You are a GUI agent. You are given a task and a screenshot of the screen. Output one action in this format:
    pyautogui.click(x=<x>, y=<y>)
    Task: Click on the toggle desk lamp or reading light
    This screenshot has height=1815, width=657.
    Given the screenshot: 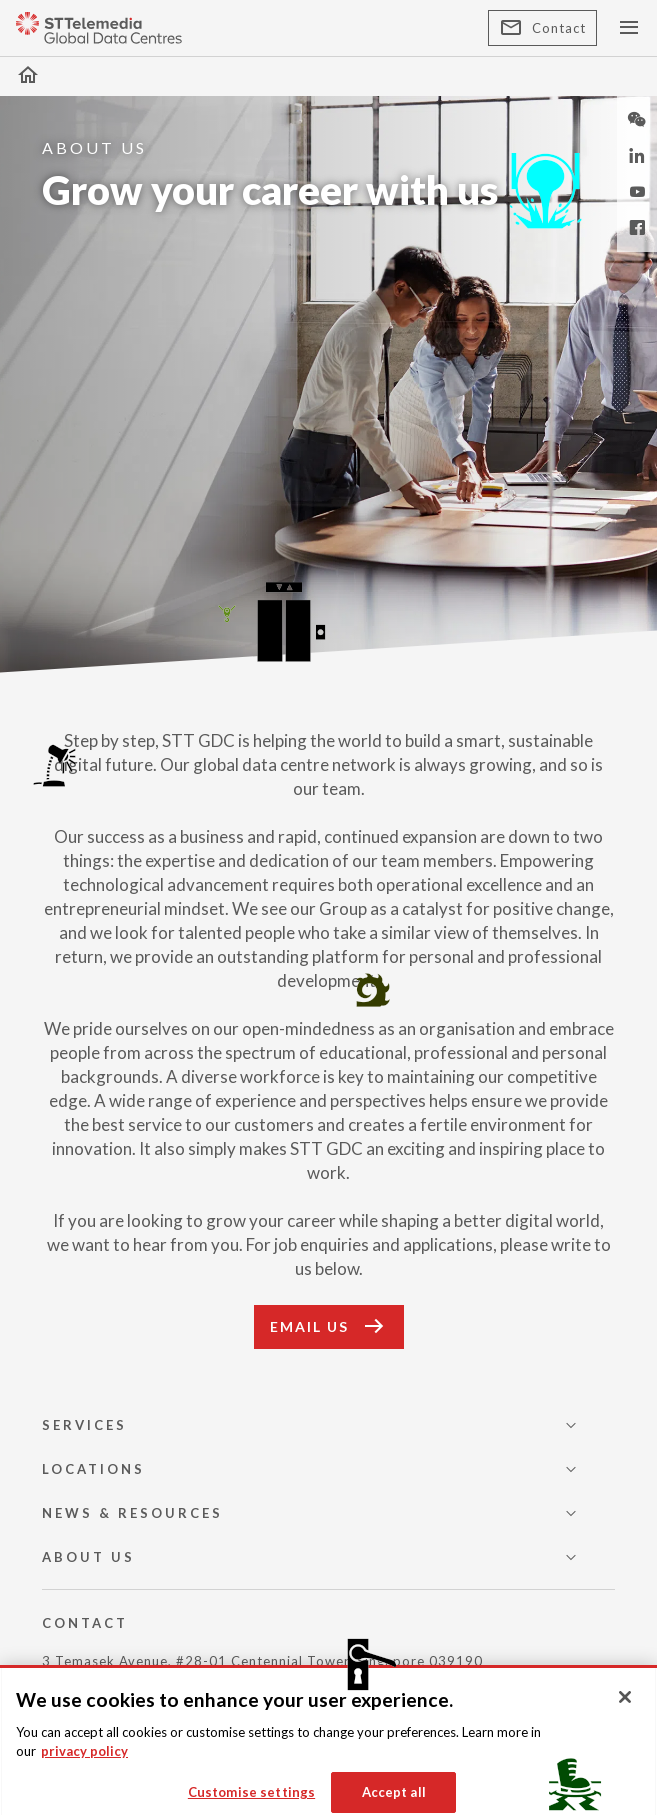 What is the action you would take?
    pyautogui.click(x=54, y=765)
    